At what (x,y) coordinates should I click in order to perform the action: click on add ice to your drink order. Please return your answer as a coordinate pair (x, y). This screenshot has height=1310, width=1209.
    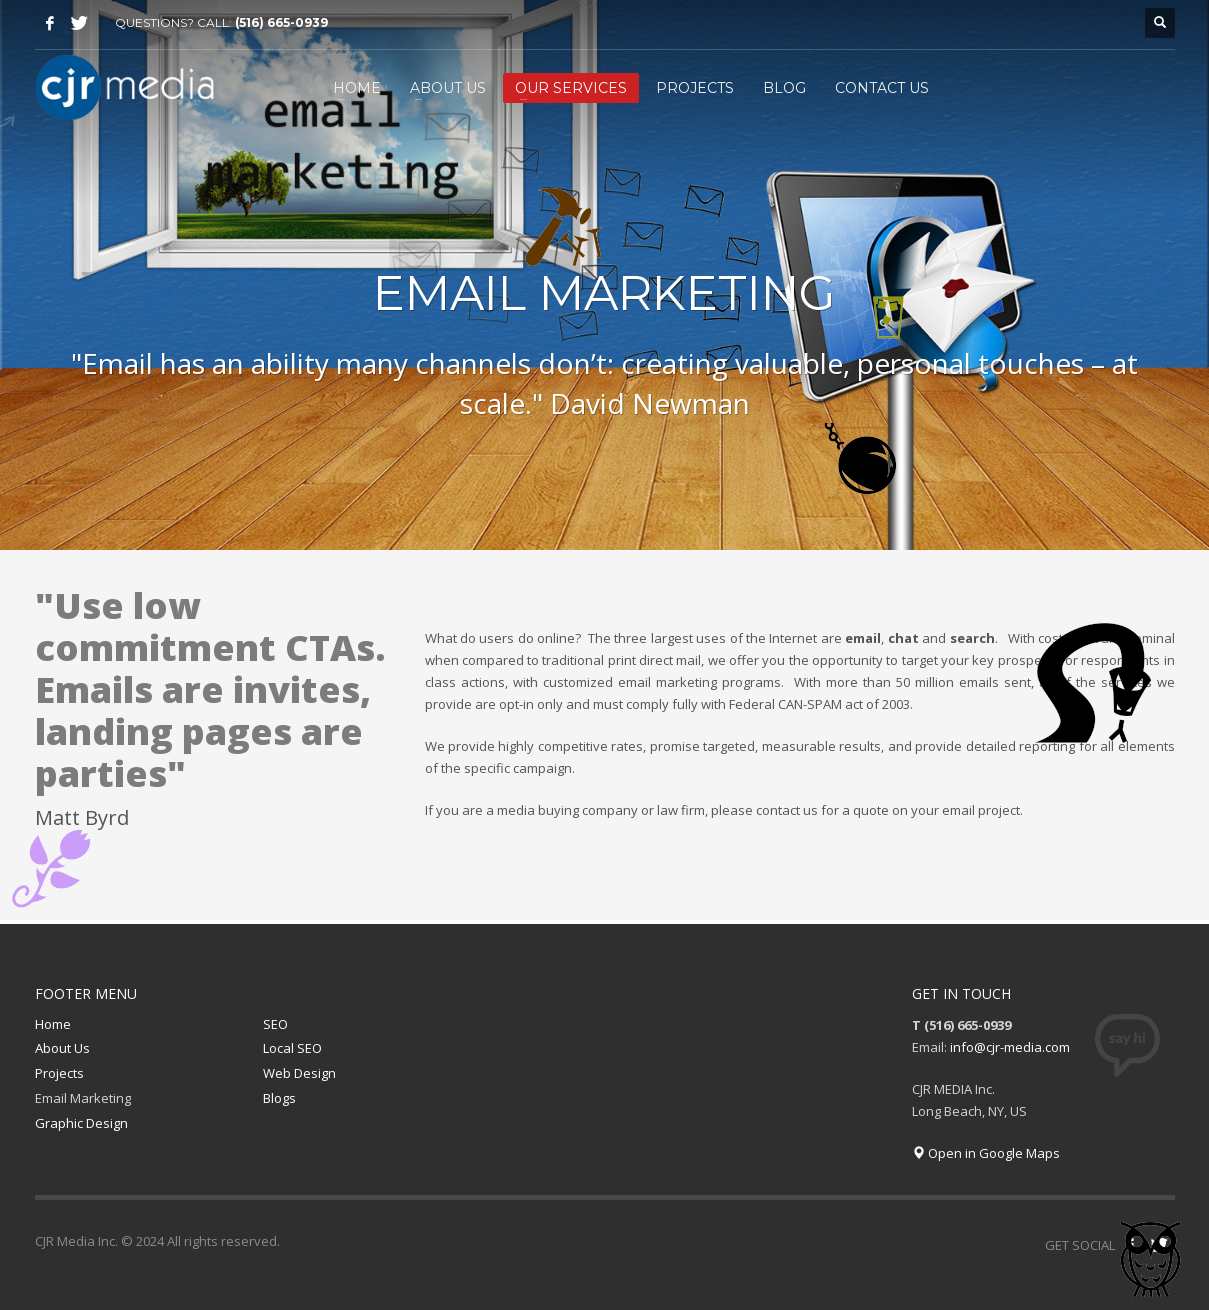
    Looking at the image, I should click on (888, 316).